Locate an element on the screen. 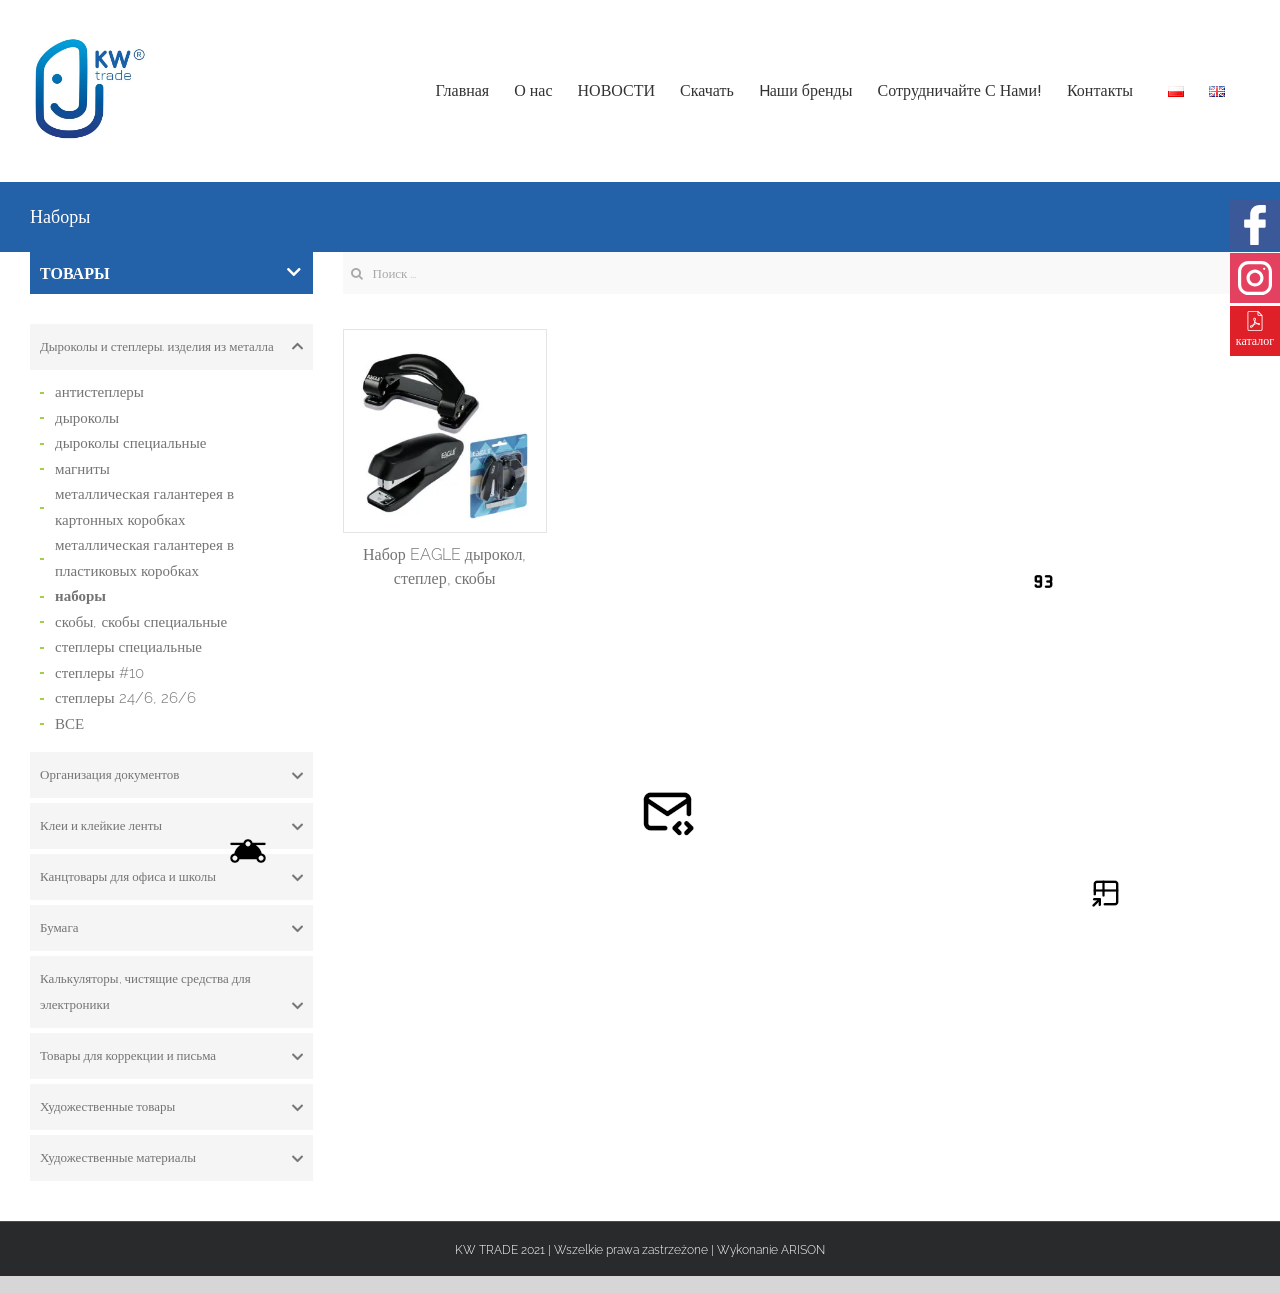 Image resolution: width=1280 pixels, height=1293 pixels. displays the number 93 as a badge or counter is located at coordinates (1043, 581).